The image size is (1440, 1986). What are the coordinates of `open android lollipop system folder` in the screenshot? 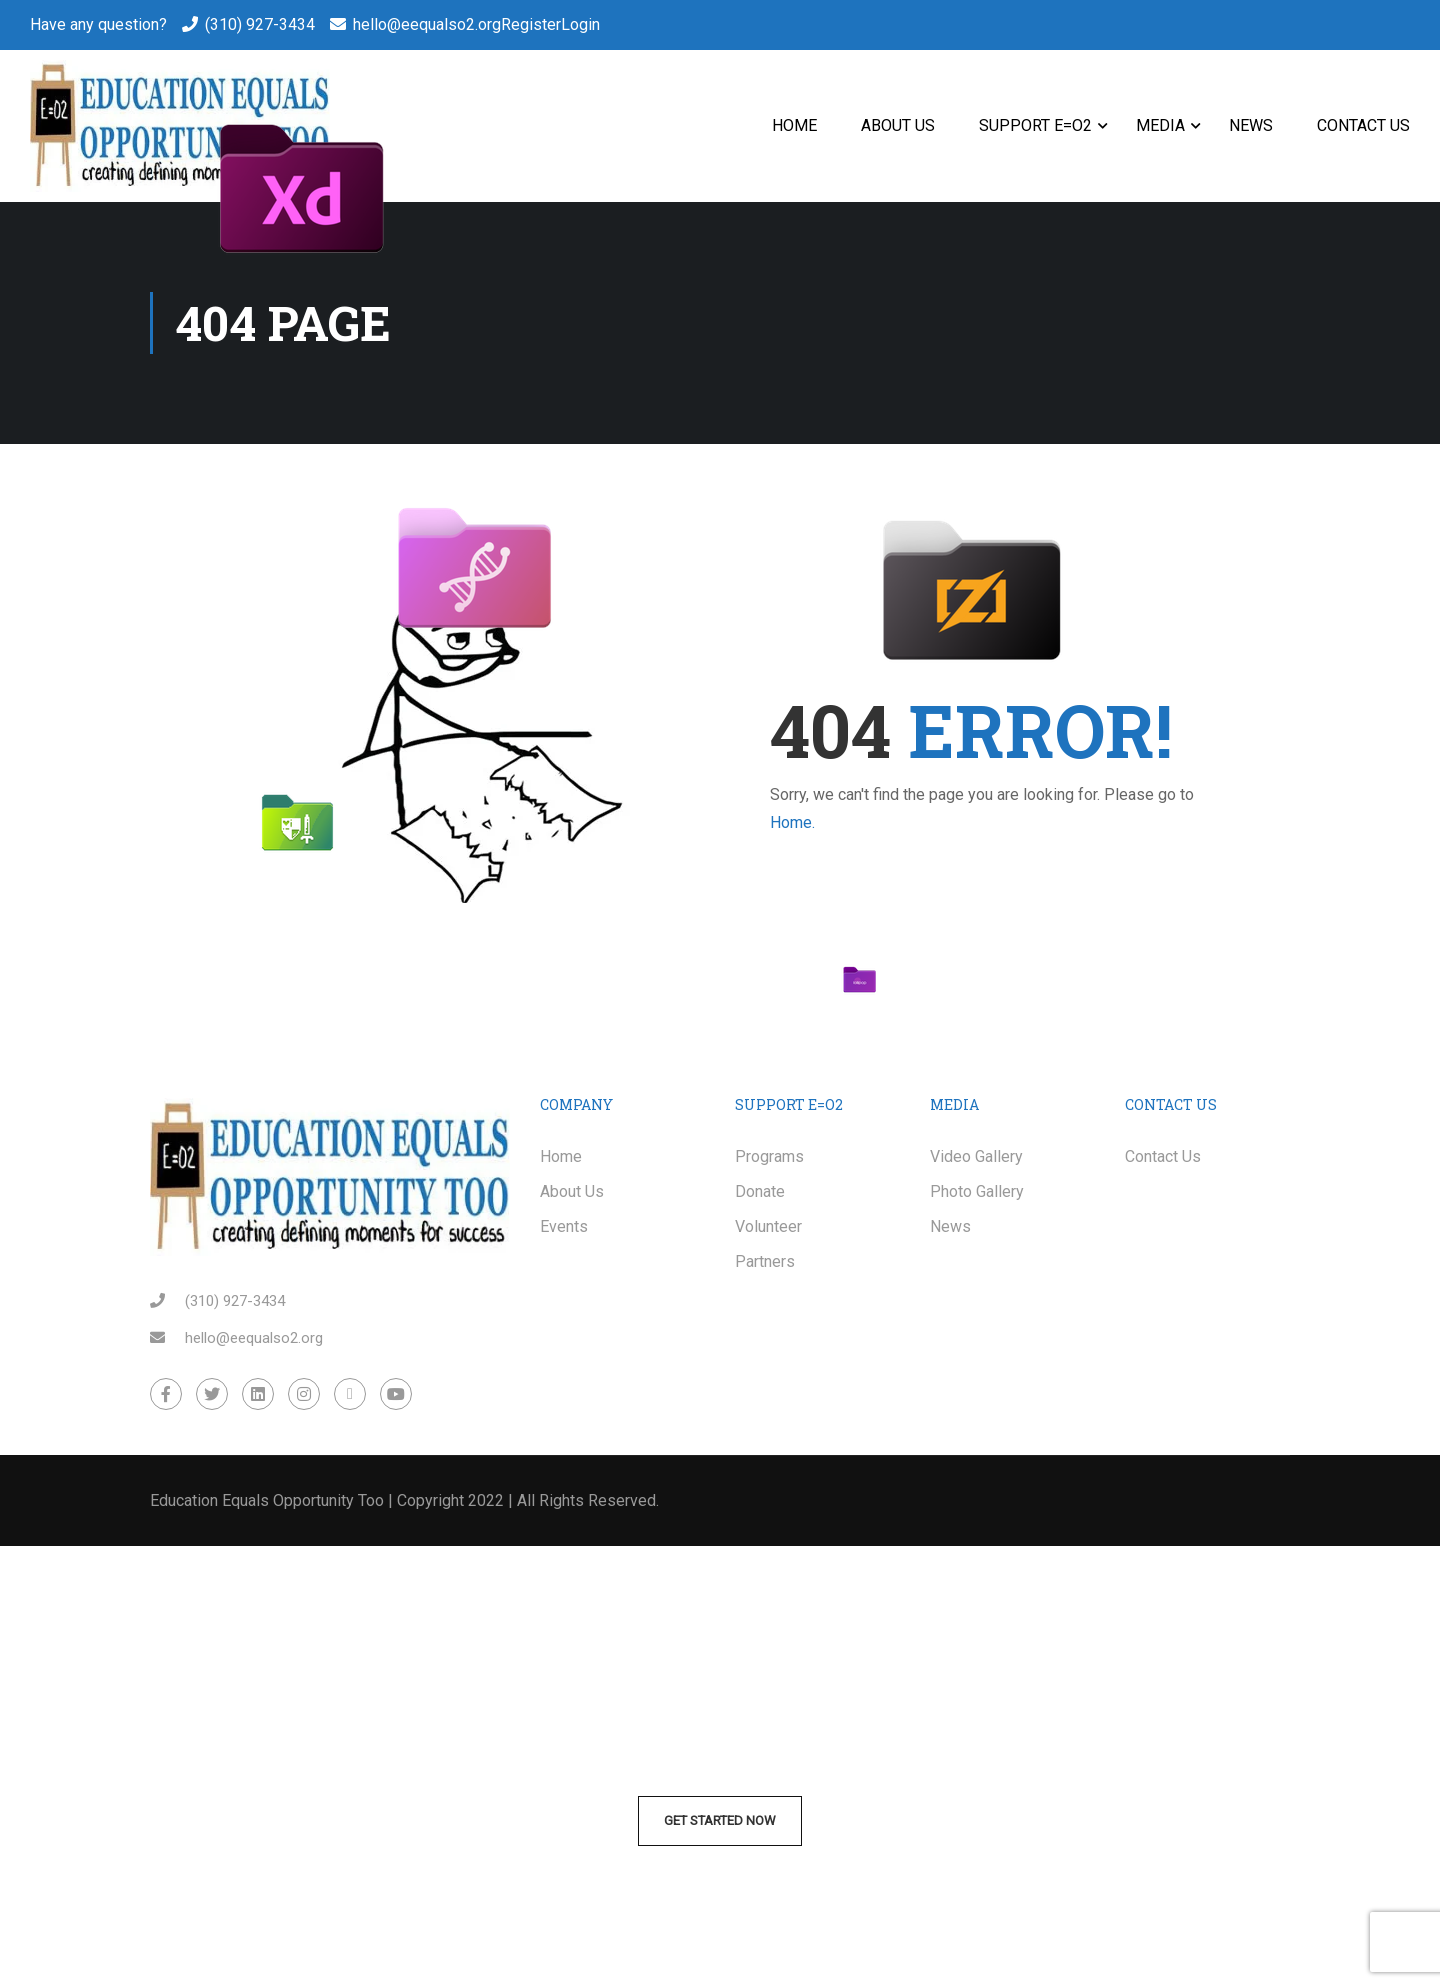 It's located at (859, 980).